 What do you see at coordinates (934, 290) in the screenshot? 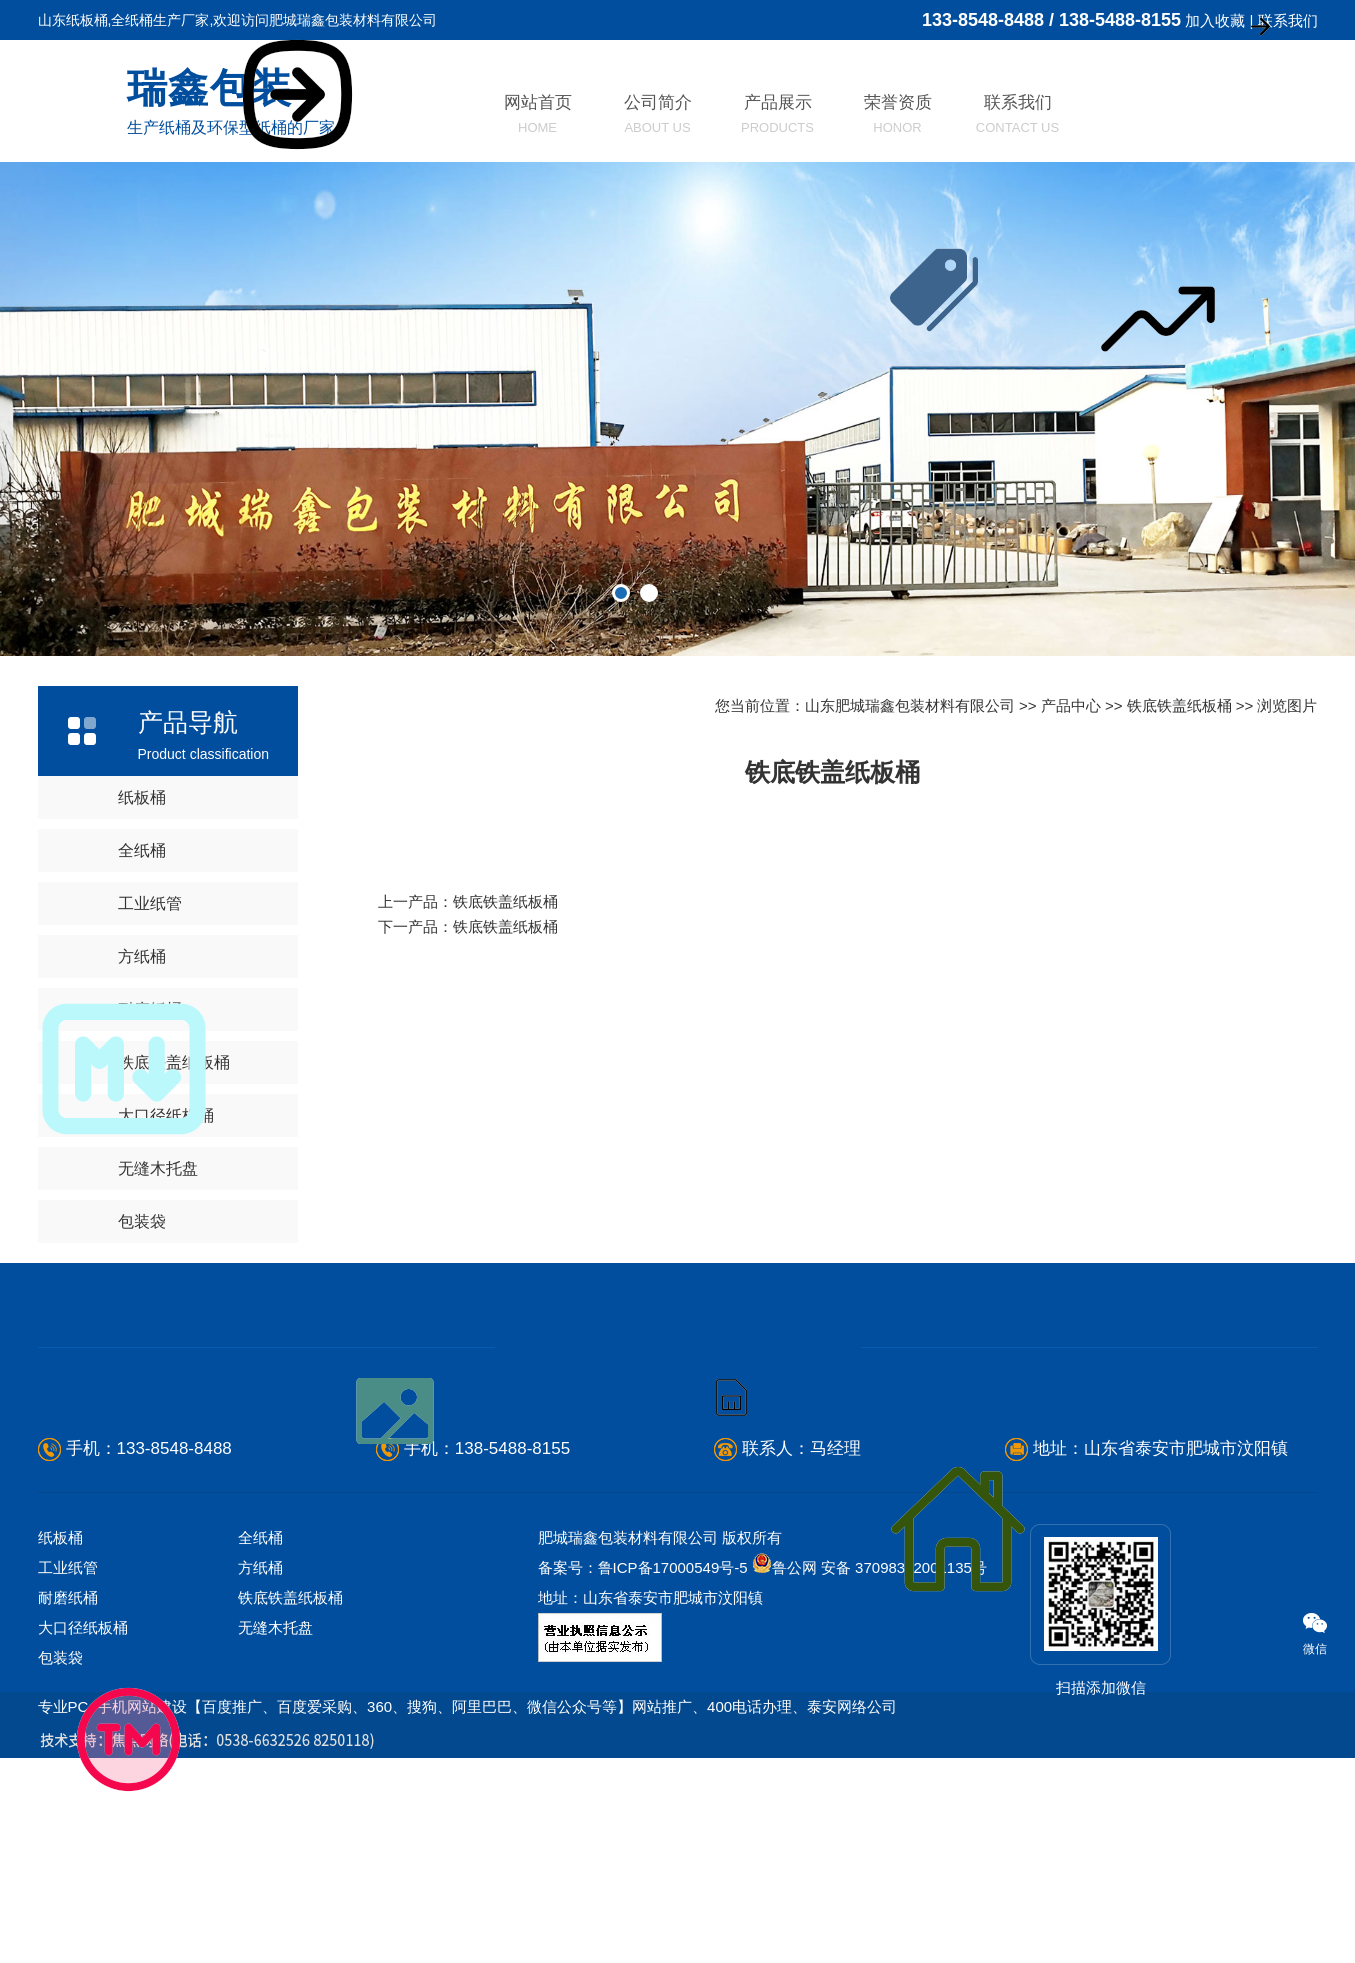
I see `view or manage tags` at bounding box center [934, 290].